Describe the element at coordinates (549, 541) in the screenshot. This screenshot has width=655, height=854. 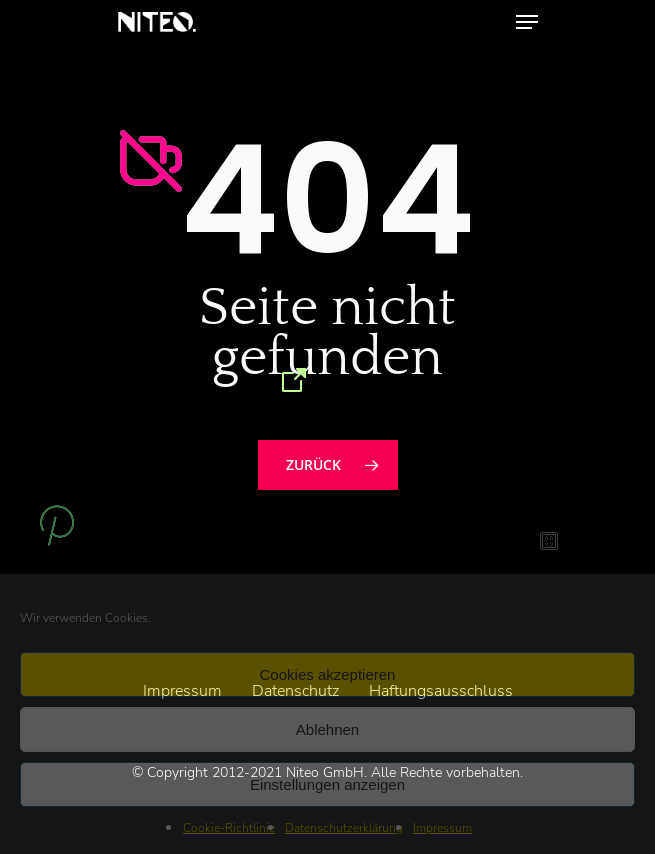
I see `indicates zero items or count` at that location.